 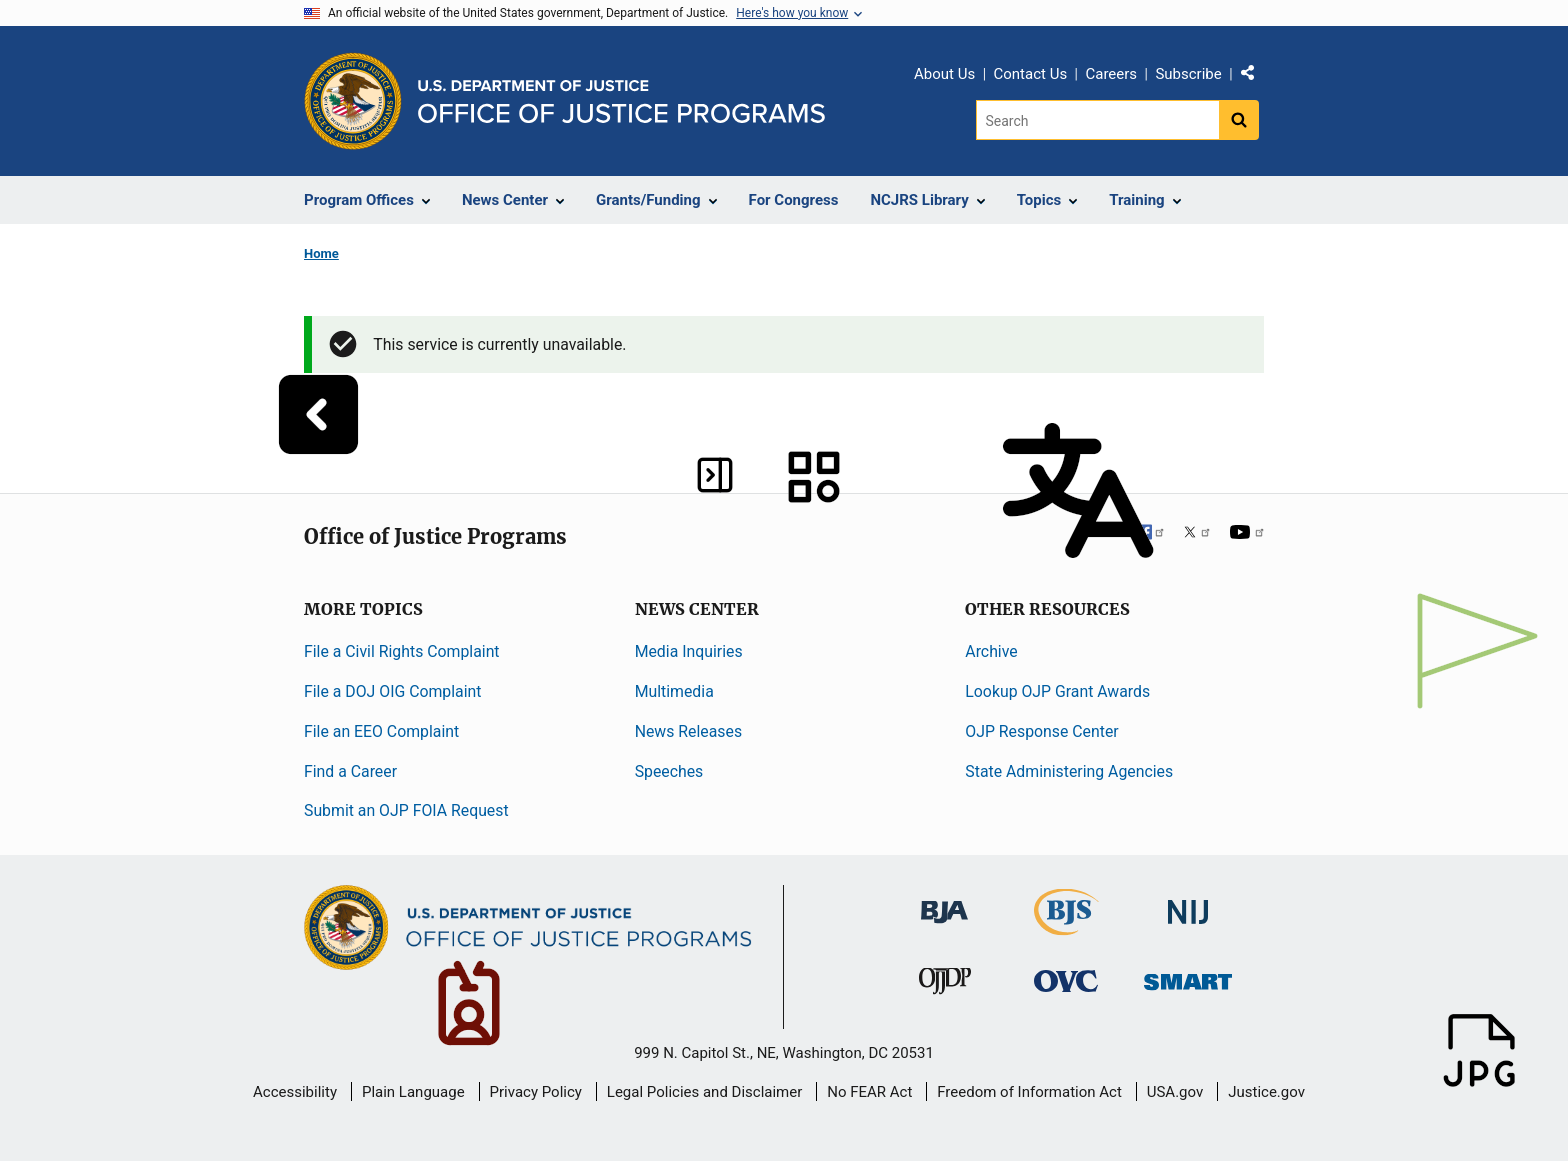 What do you see at coordinates (1481, 1053) in the screenshot?
I see `view or open a JPG image file` at bounding box center [1481, 1053].